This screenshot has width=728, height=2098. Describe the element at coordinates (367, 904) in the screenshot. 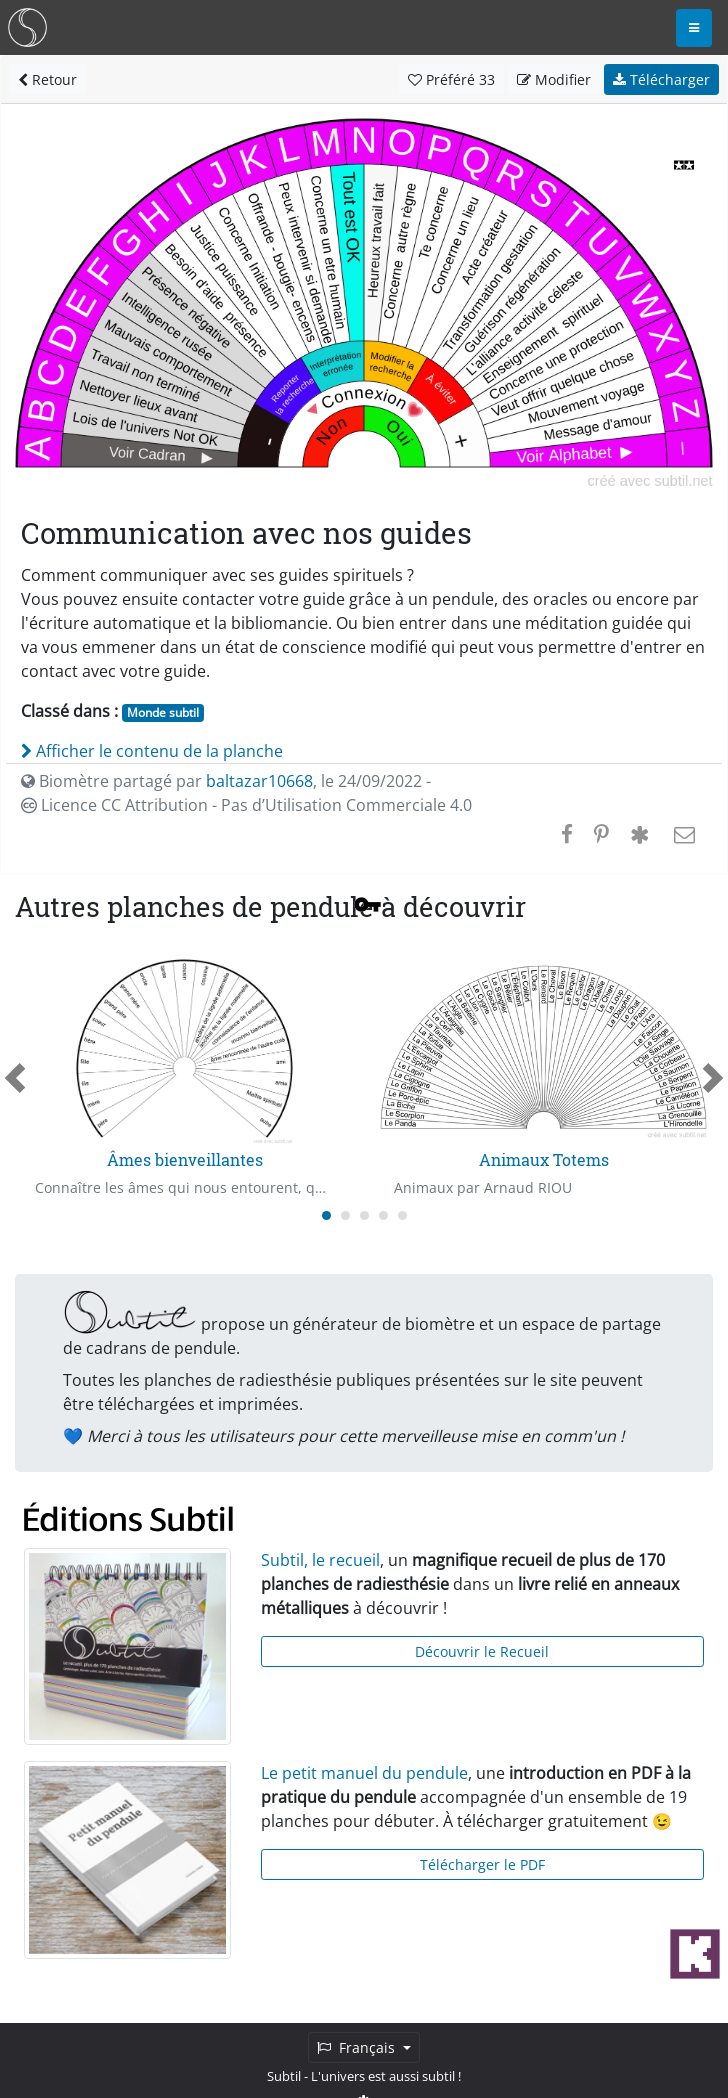

I see `access security or authentication settings` at that location.